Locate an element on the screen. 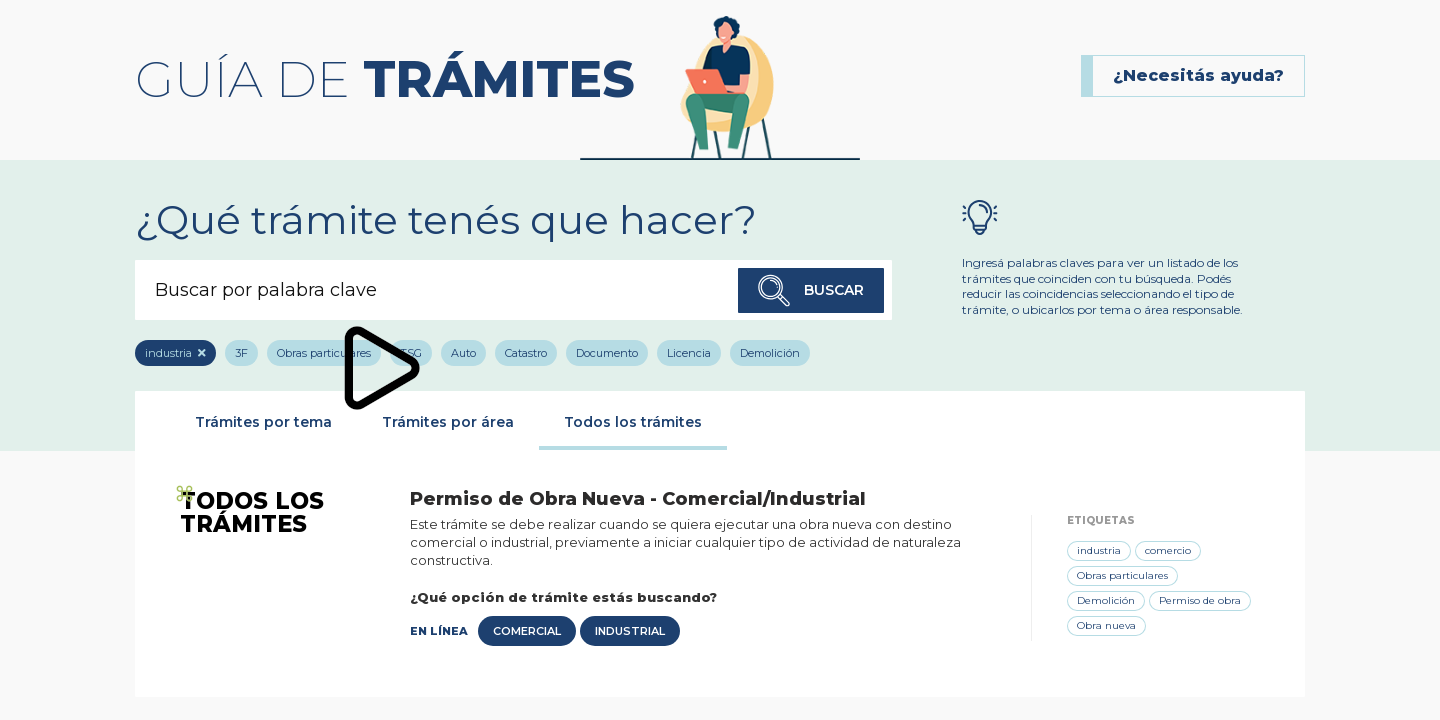 The image size is (1440, 720). play media or start playback is located at coordinates (378, 368).